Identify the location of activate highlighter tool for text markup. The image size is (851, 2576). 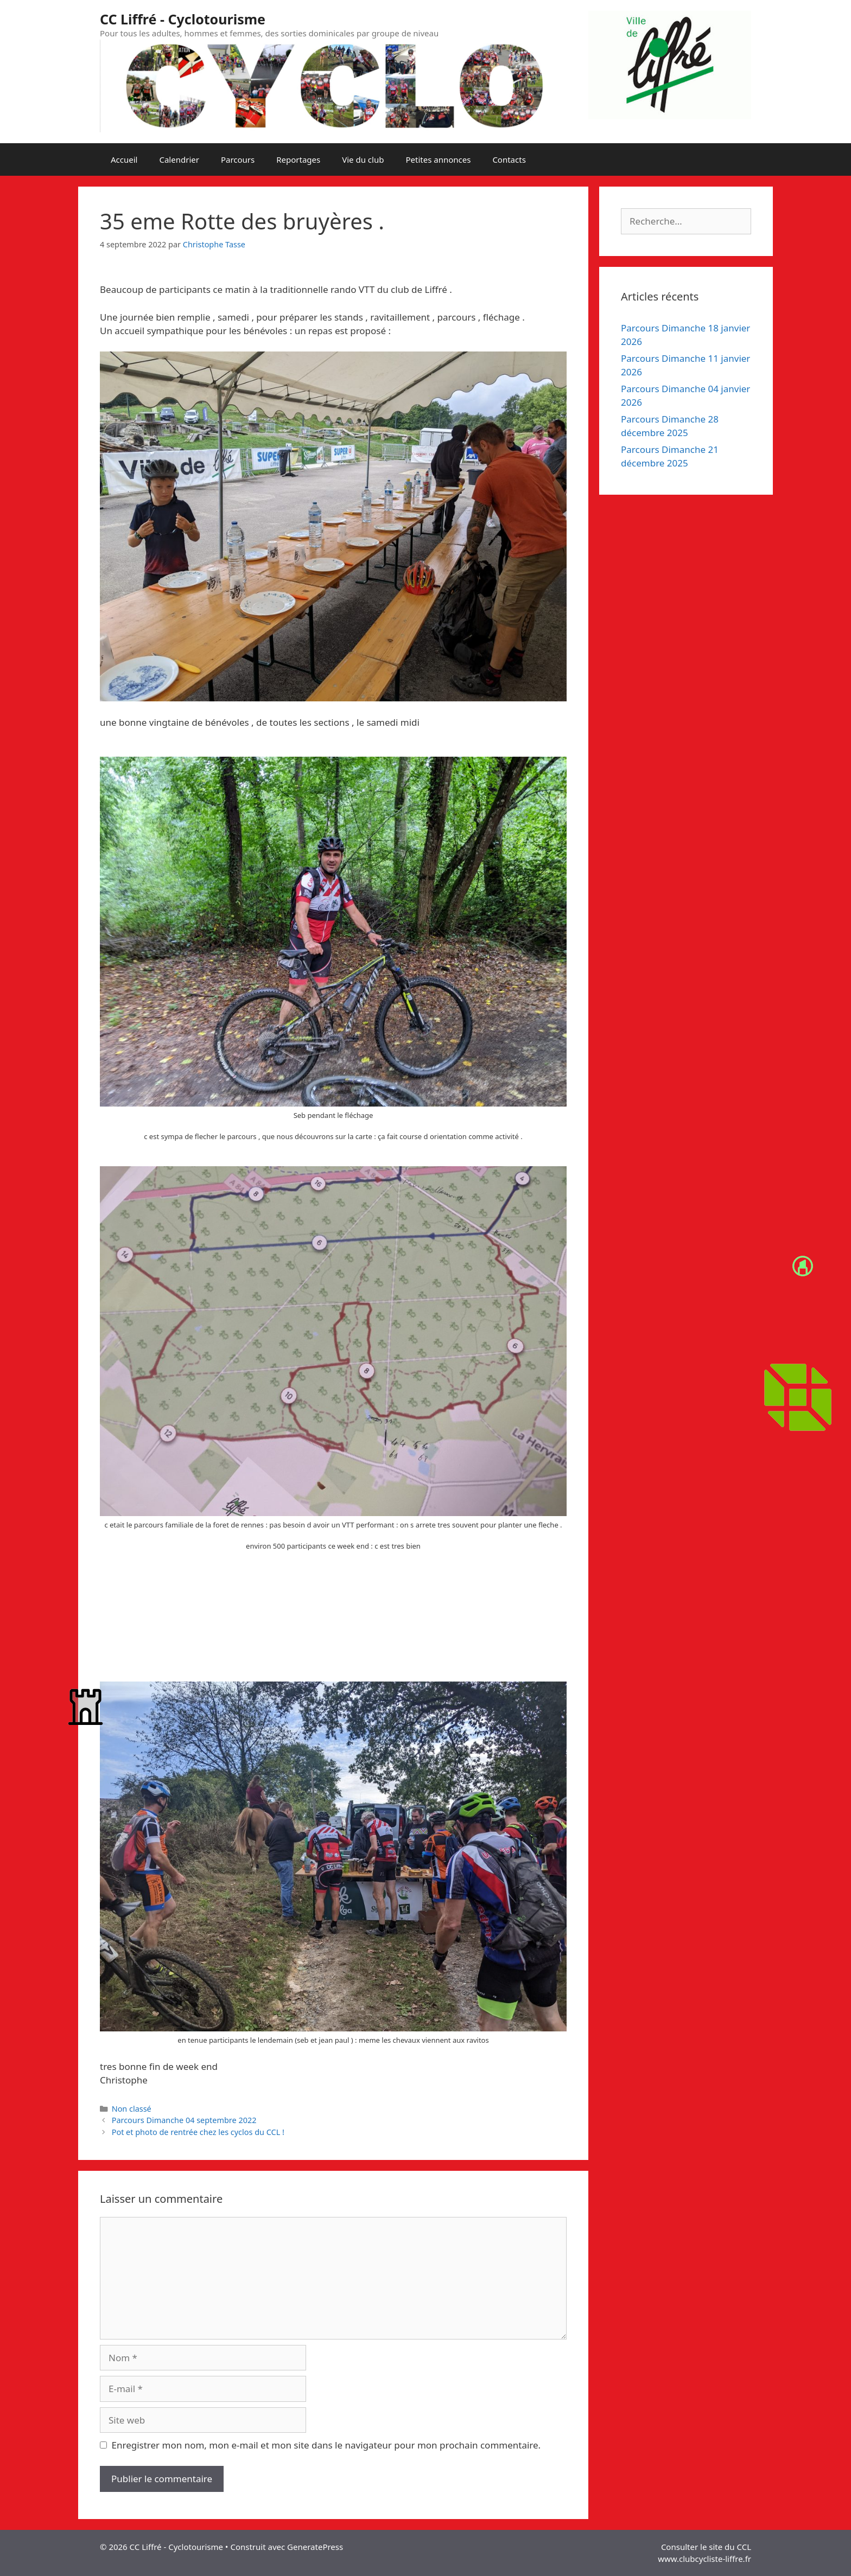
(803, 1266).